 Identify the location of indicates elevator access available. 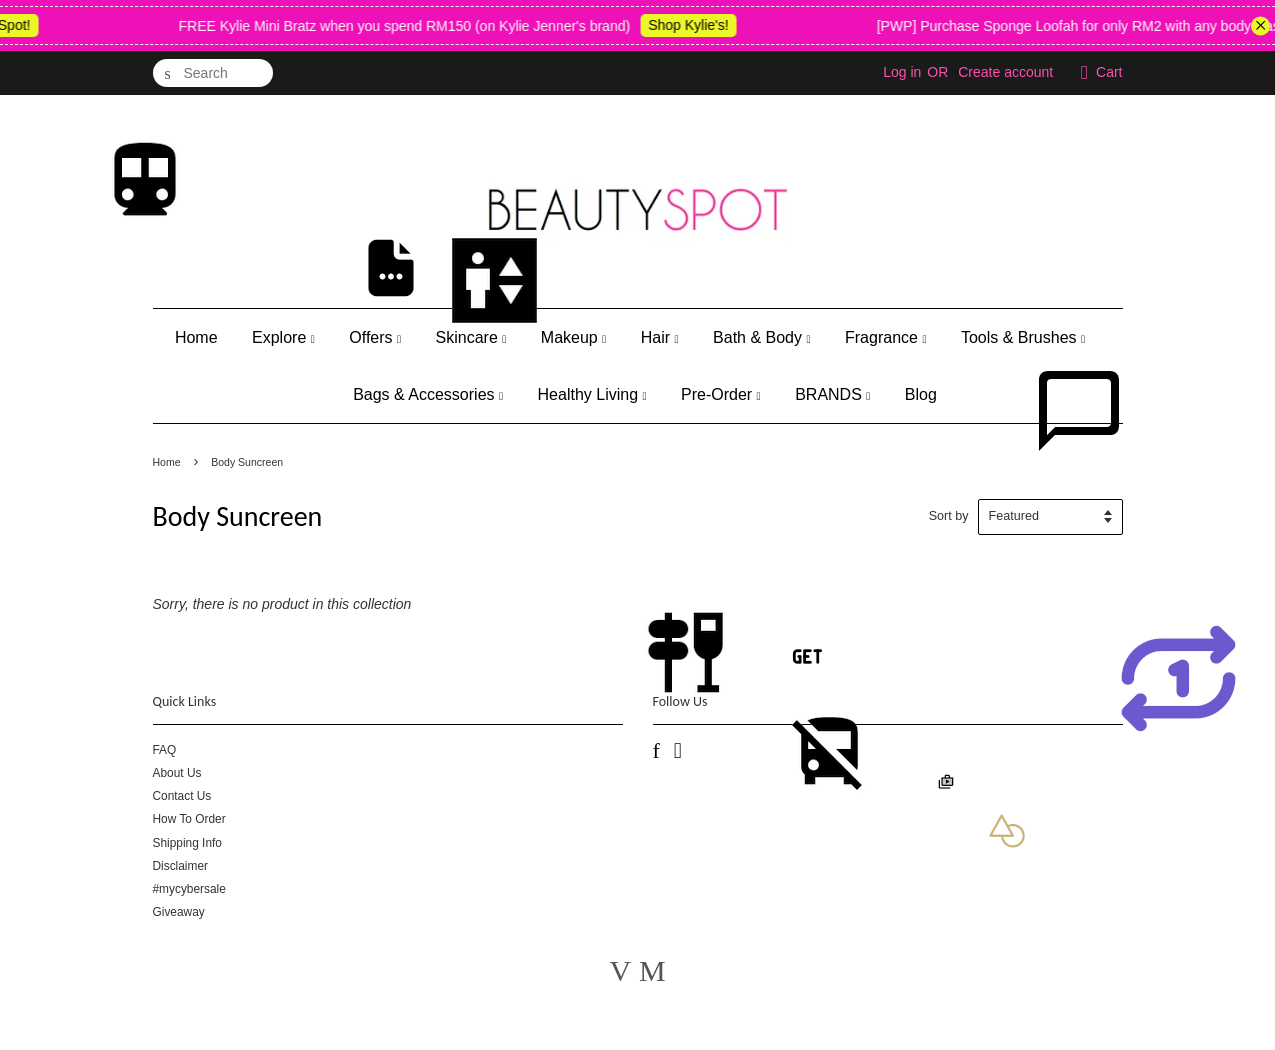
(494, 280).